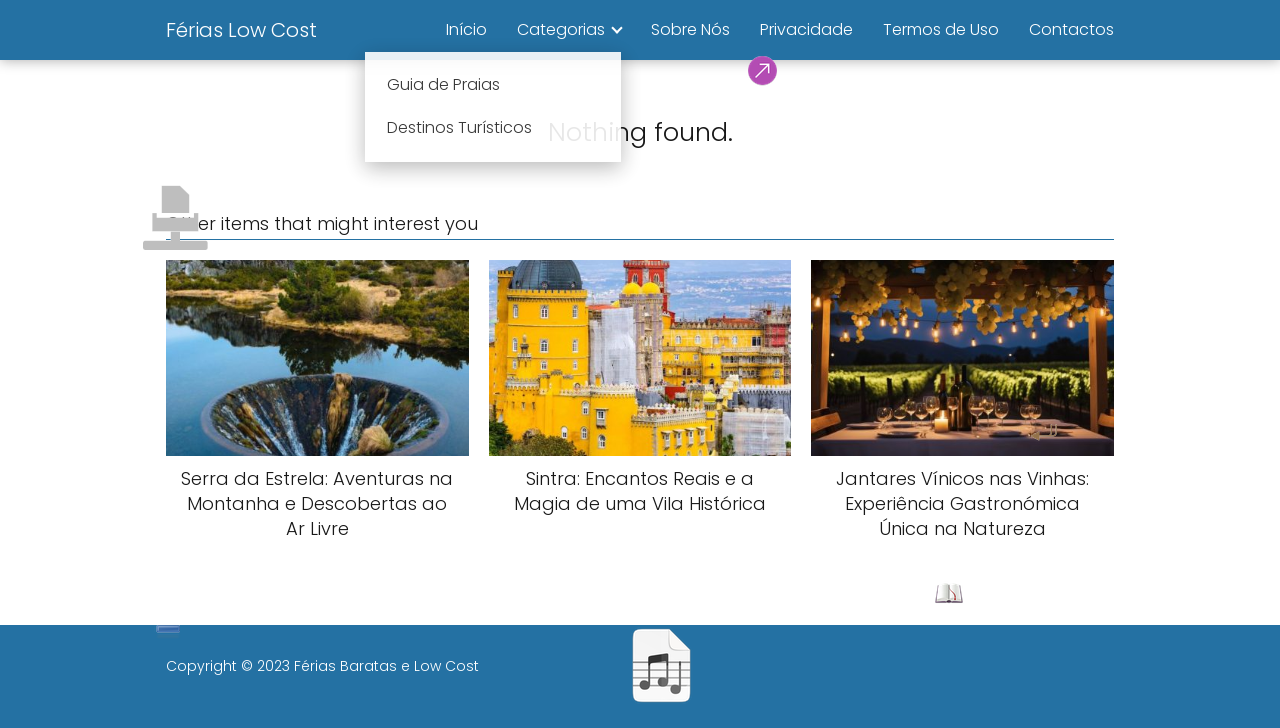 Image resolution: width=1280 pixels, height=728 pixels. Describe the element at coordinates (762, 70) in the screenshot. I see `indicates a symbolic link or shortcut to another file` at that location.